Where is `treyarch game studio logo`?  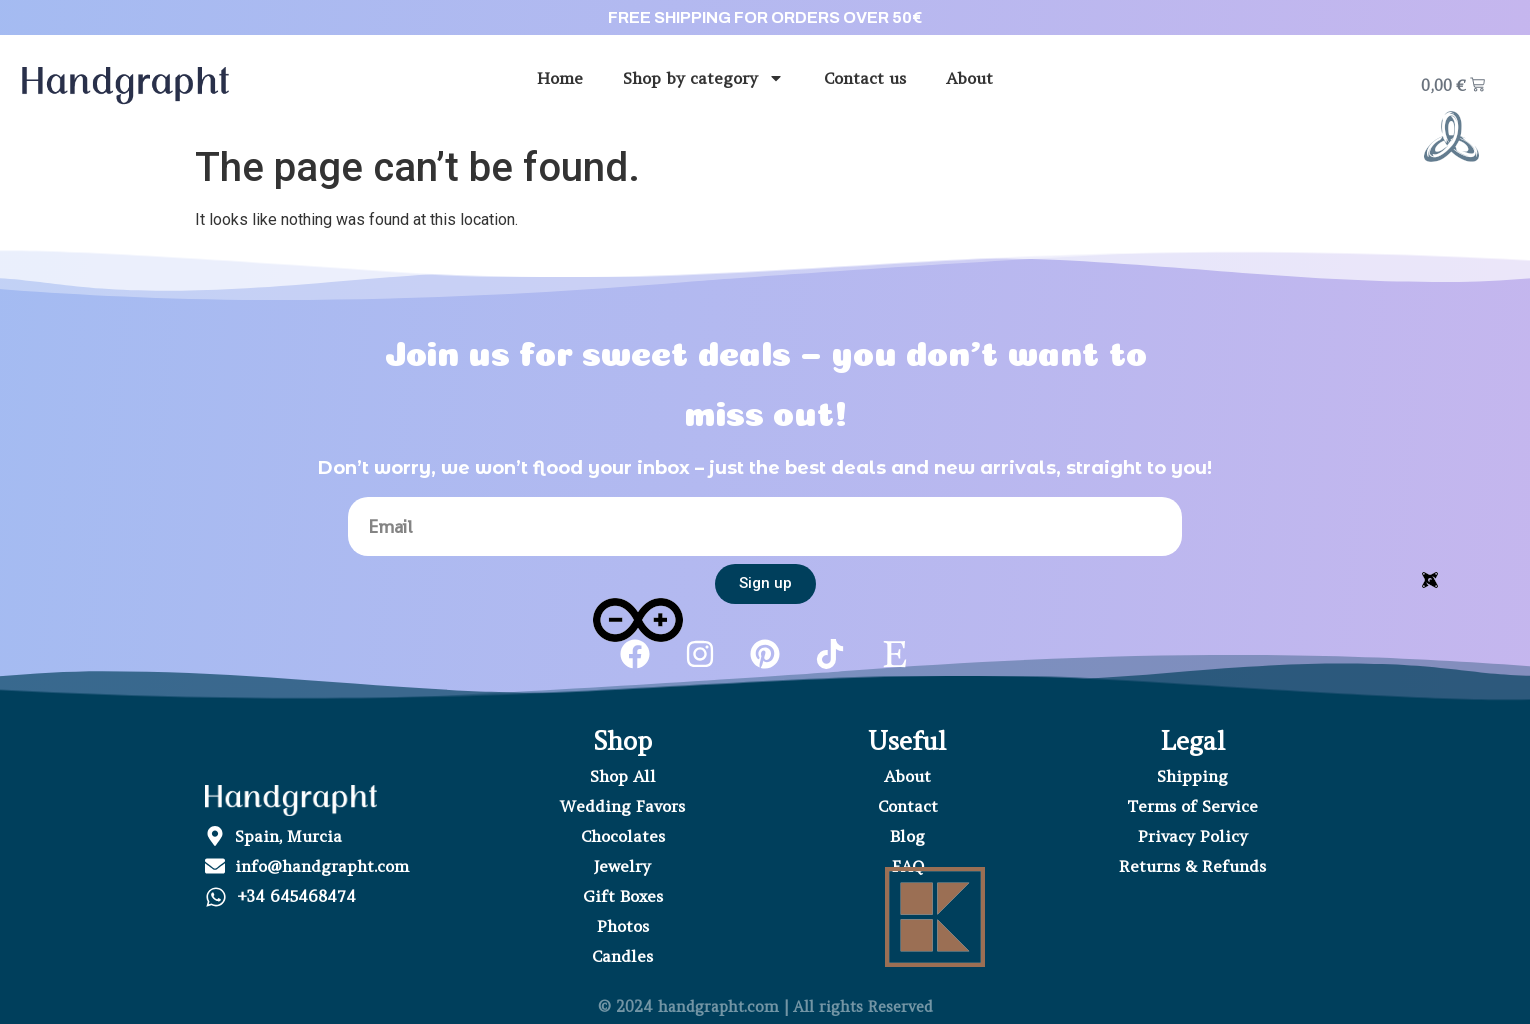 treyarch game studio logo is located at coordinates (1451, 136).